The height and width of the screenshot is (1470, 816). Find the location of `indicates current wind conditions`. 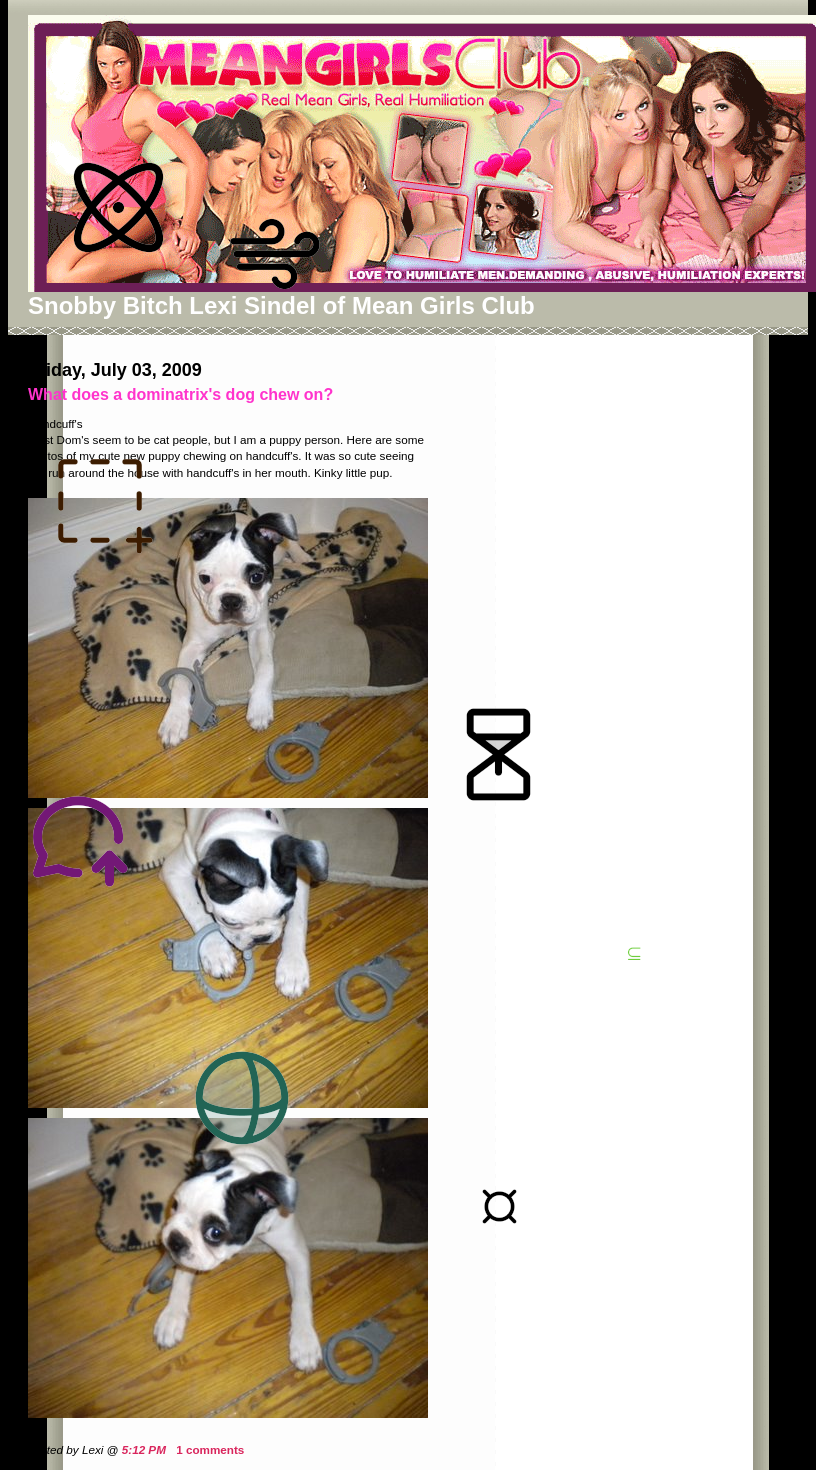

indicates current wind conditions is located at coordinates (275, 254).